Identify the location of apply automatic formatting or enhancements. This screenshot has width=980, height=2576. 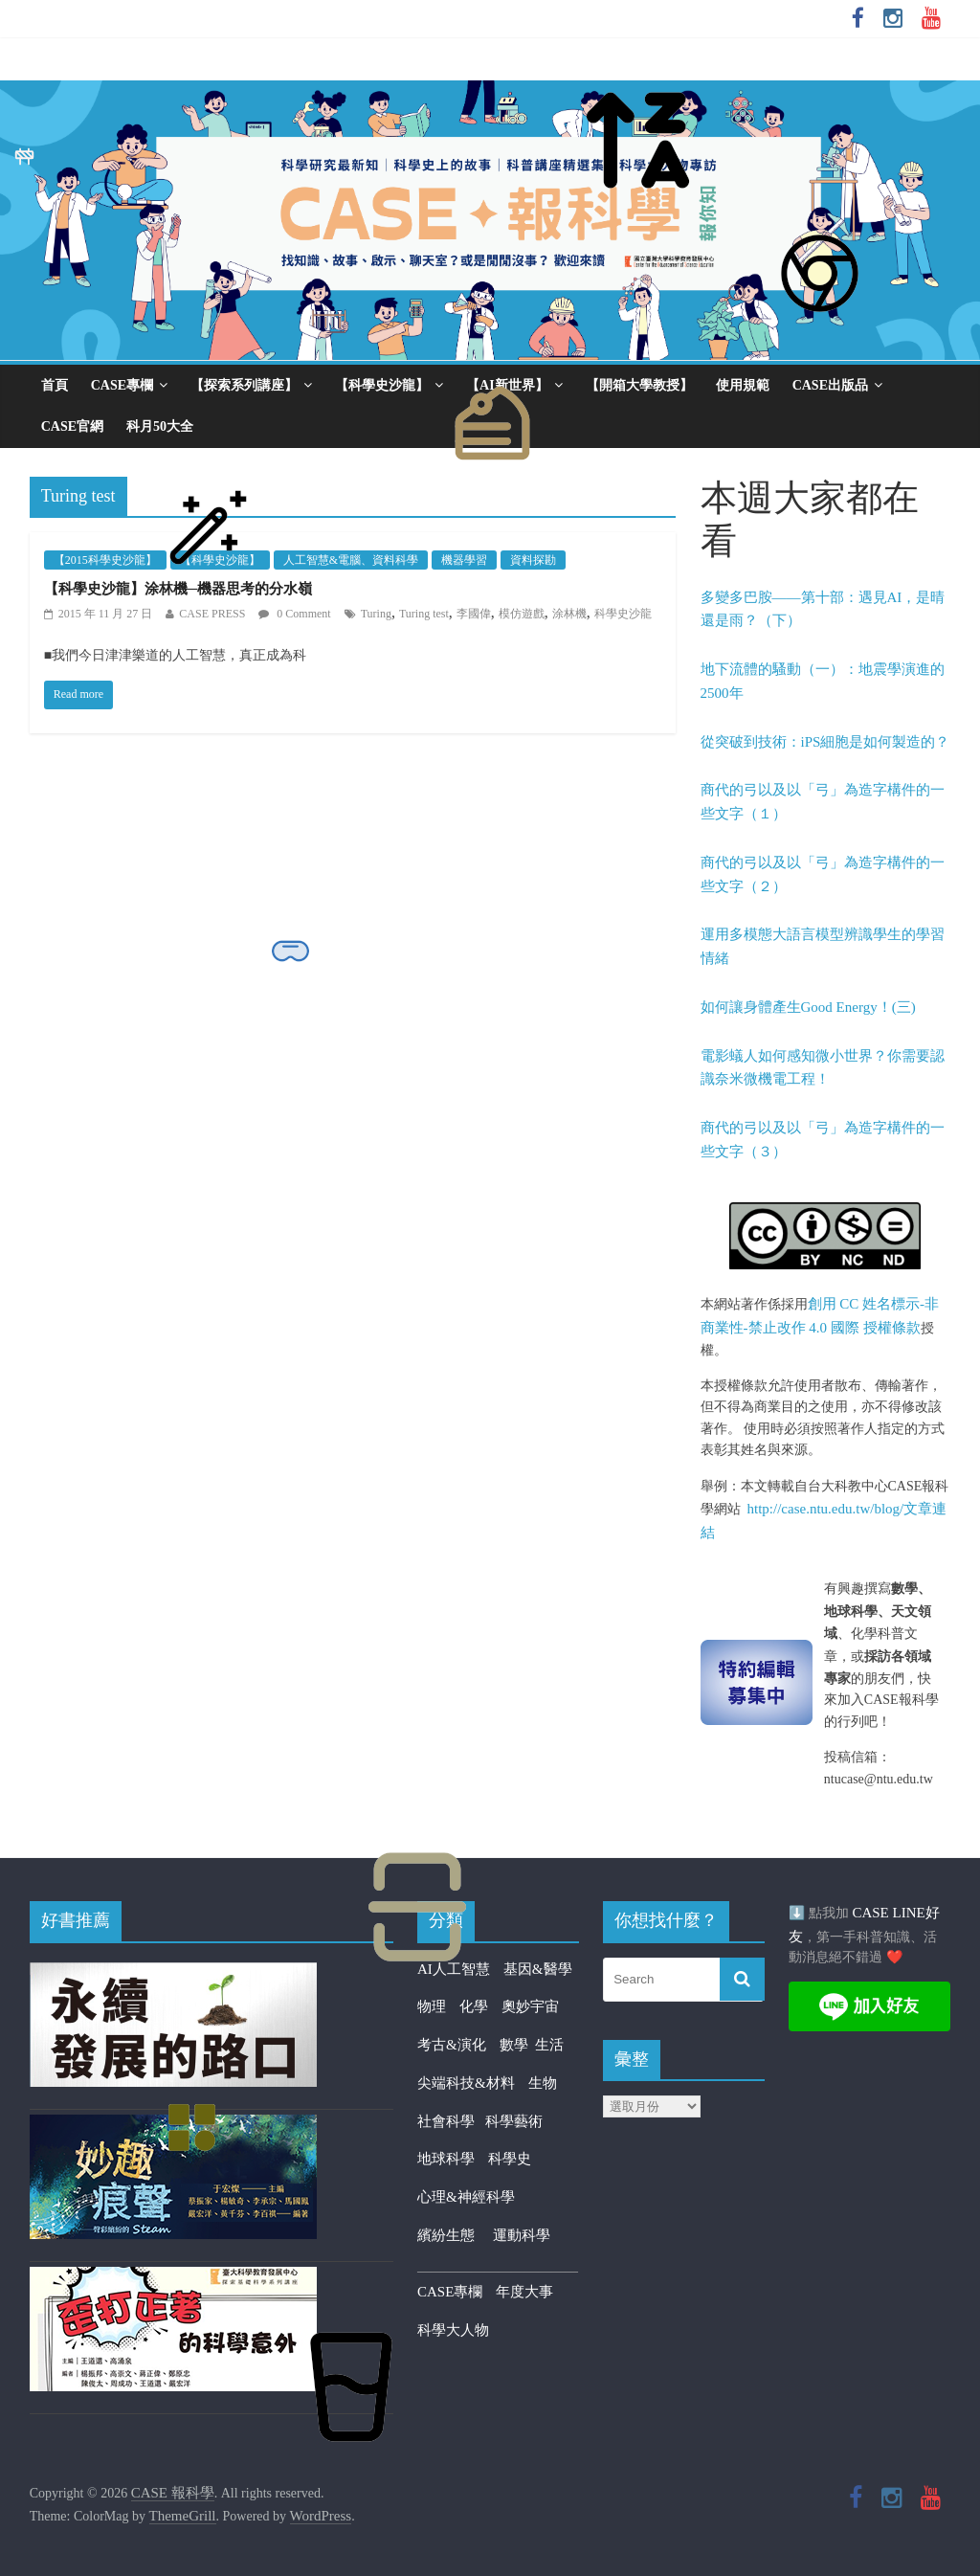
(208, 528).